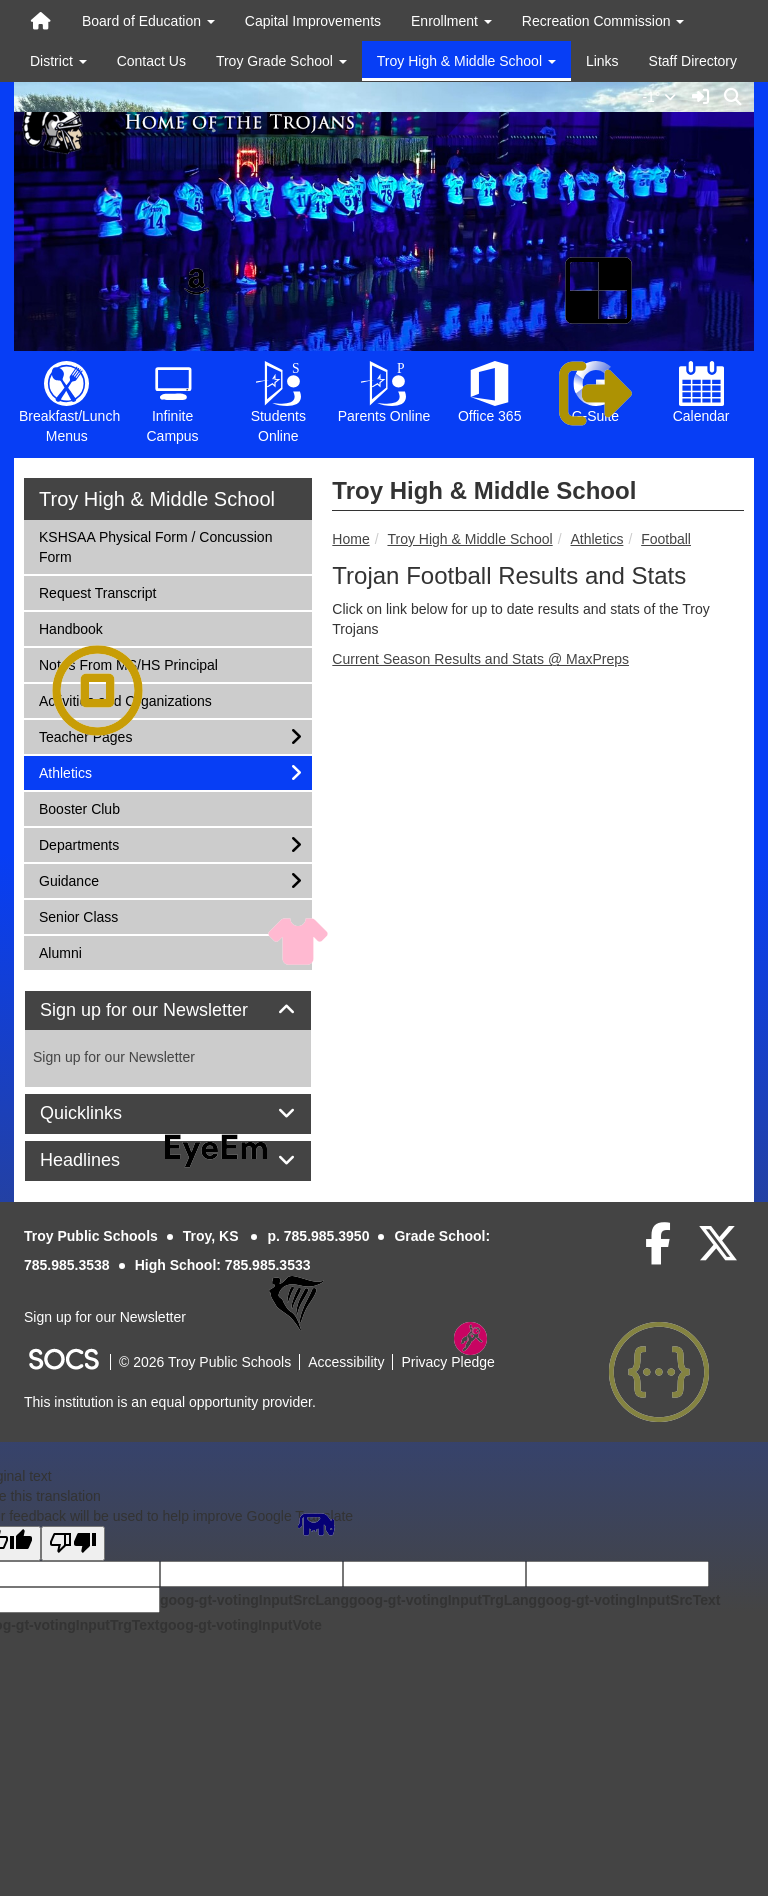 This screenshot has height=1896, width=768. I want to click on open the Ryanair app, so click(296, 1303).